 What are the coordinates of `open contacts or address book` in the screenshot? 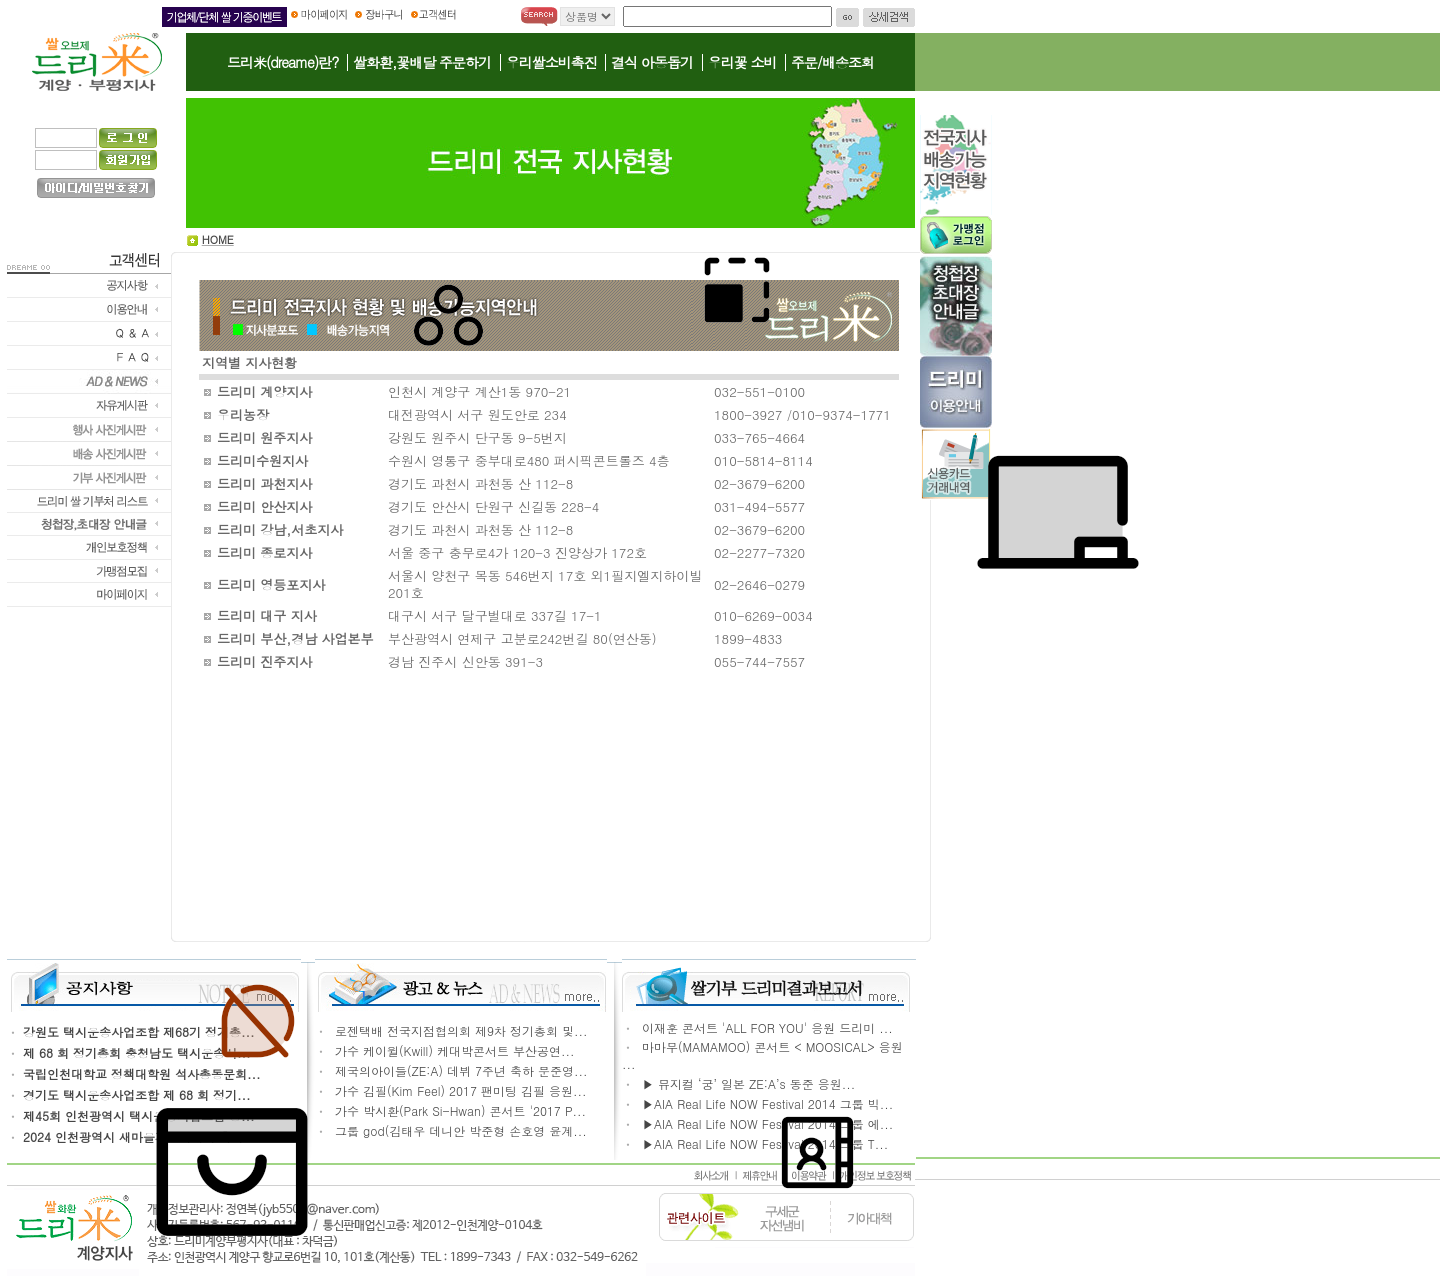 It's located at (817, 1152).